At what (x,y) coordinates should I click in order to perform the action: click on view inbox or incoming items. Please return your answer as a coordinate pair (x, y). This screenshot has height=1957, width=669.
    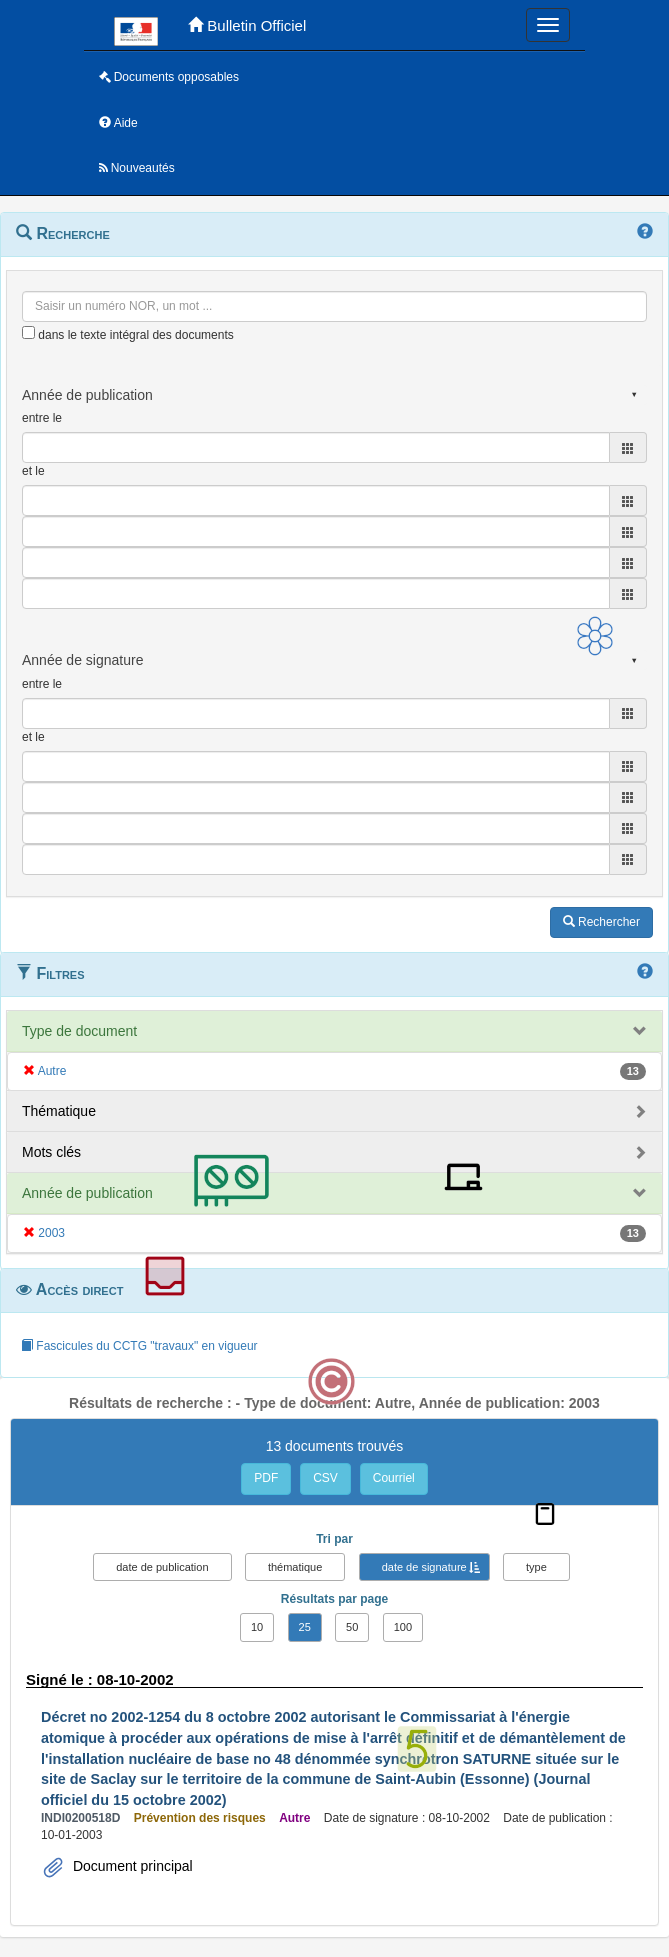
    Looking at the image, I should click on (165, 1276).